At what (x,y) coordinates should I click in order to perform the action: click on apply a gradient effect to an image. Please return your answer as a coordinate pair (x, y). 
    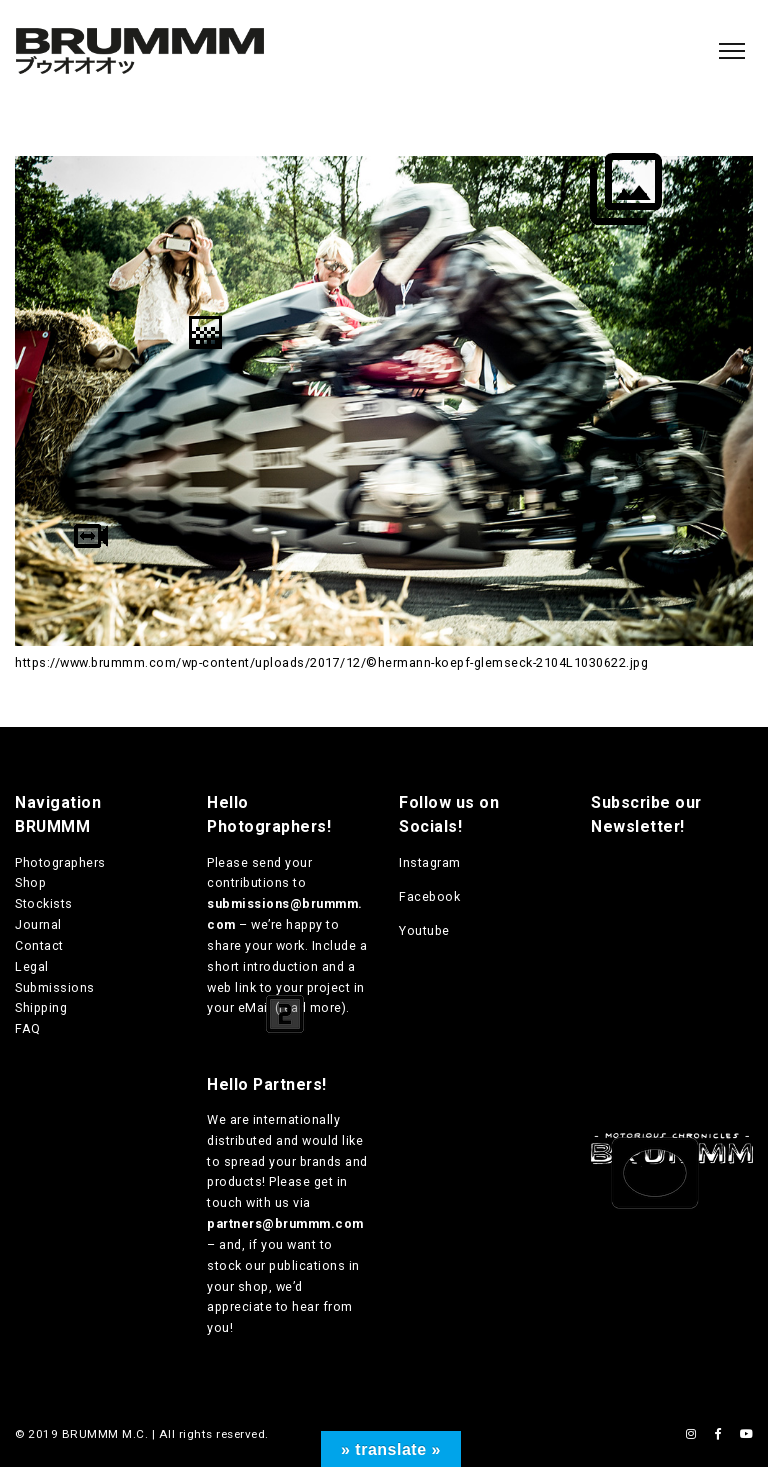
    Looking at the image, I should click on (205, 332).